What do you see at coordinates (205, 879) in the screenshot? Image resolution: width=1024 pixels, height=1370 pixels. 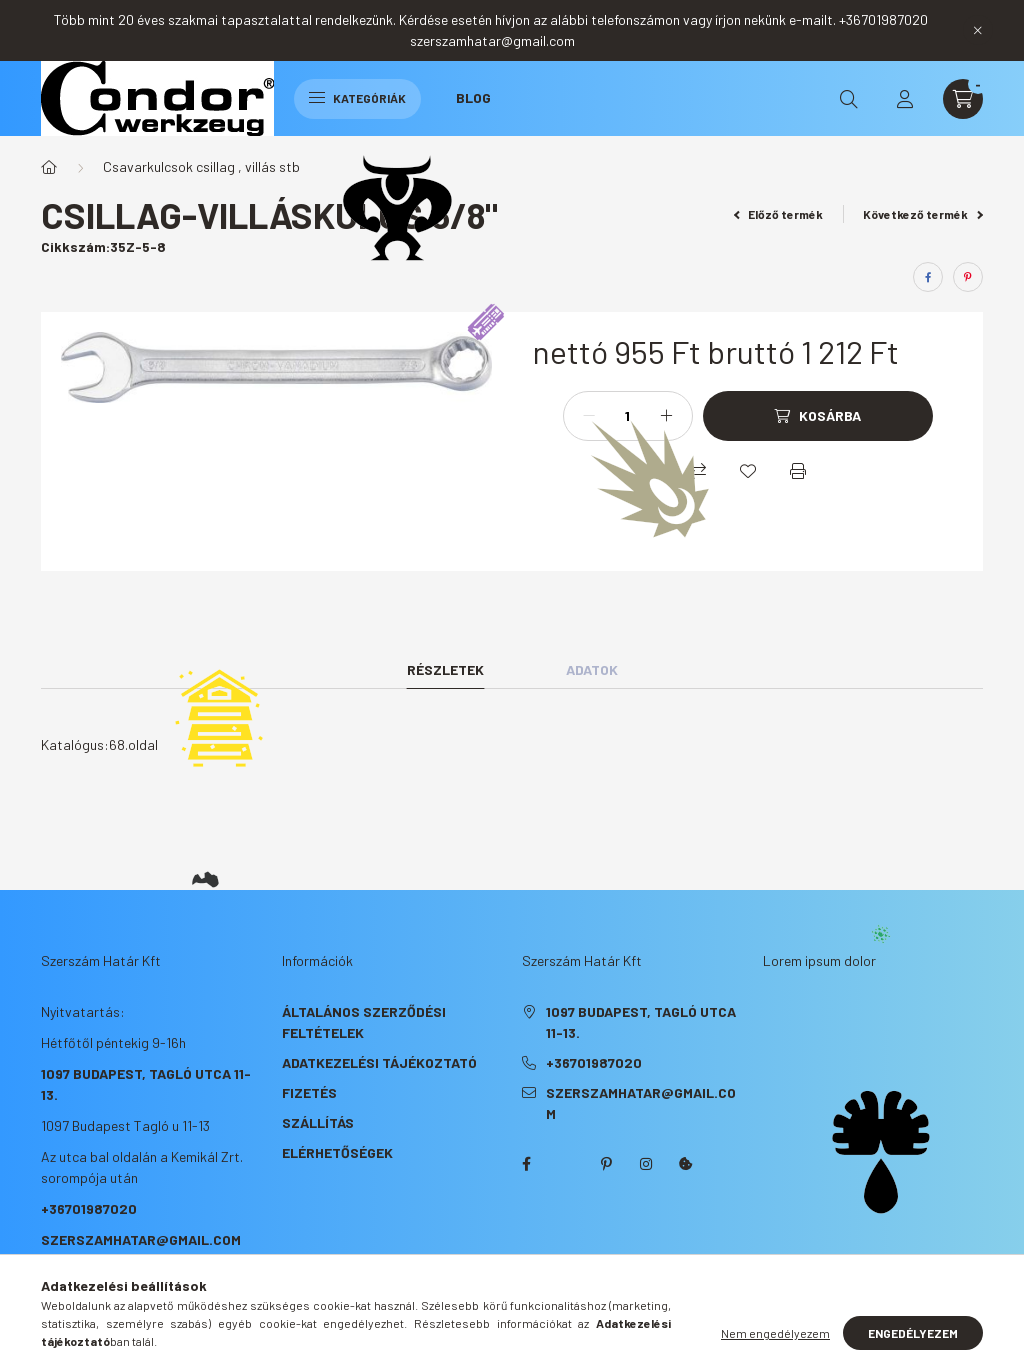 I see `select latvia as your country or region` at bounding box center [205, 879].